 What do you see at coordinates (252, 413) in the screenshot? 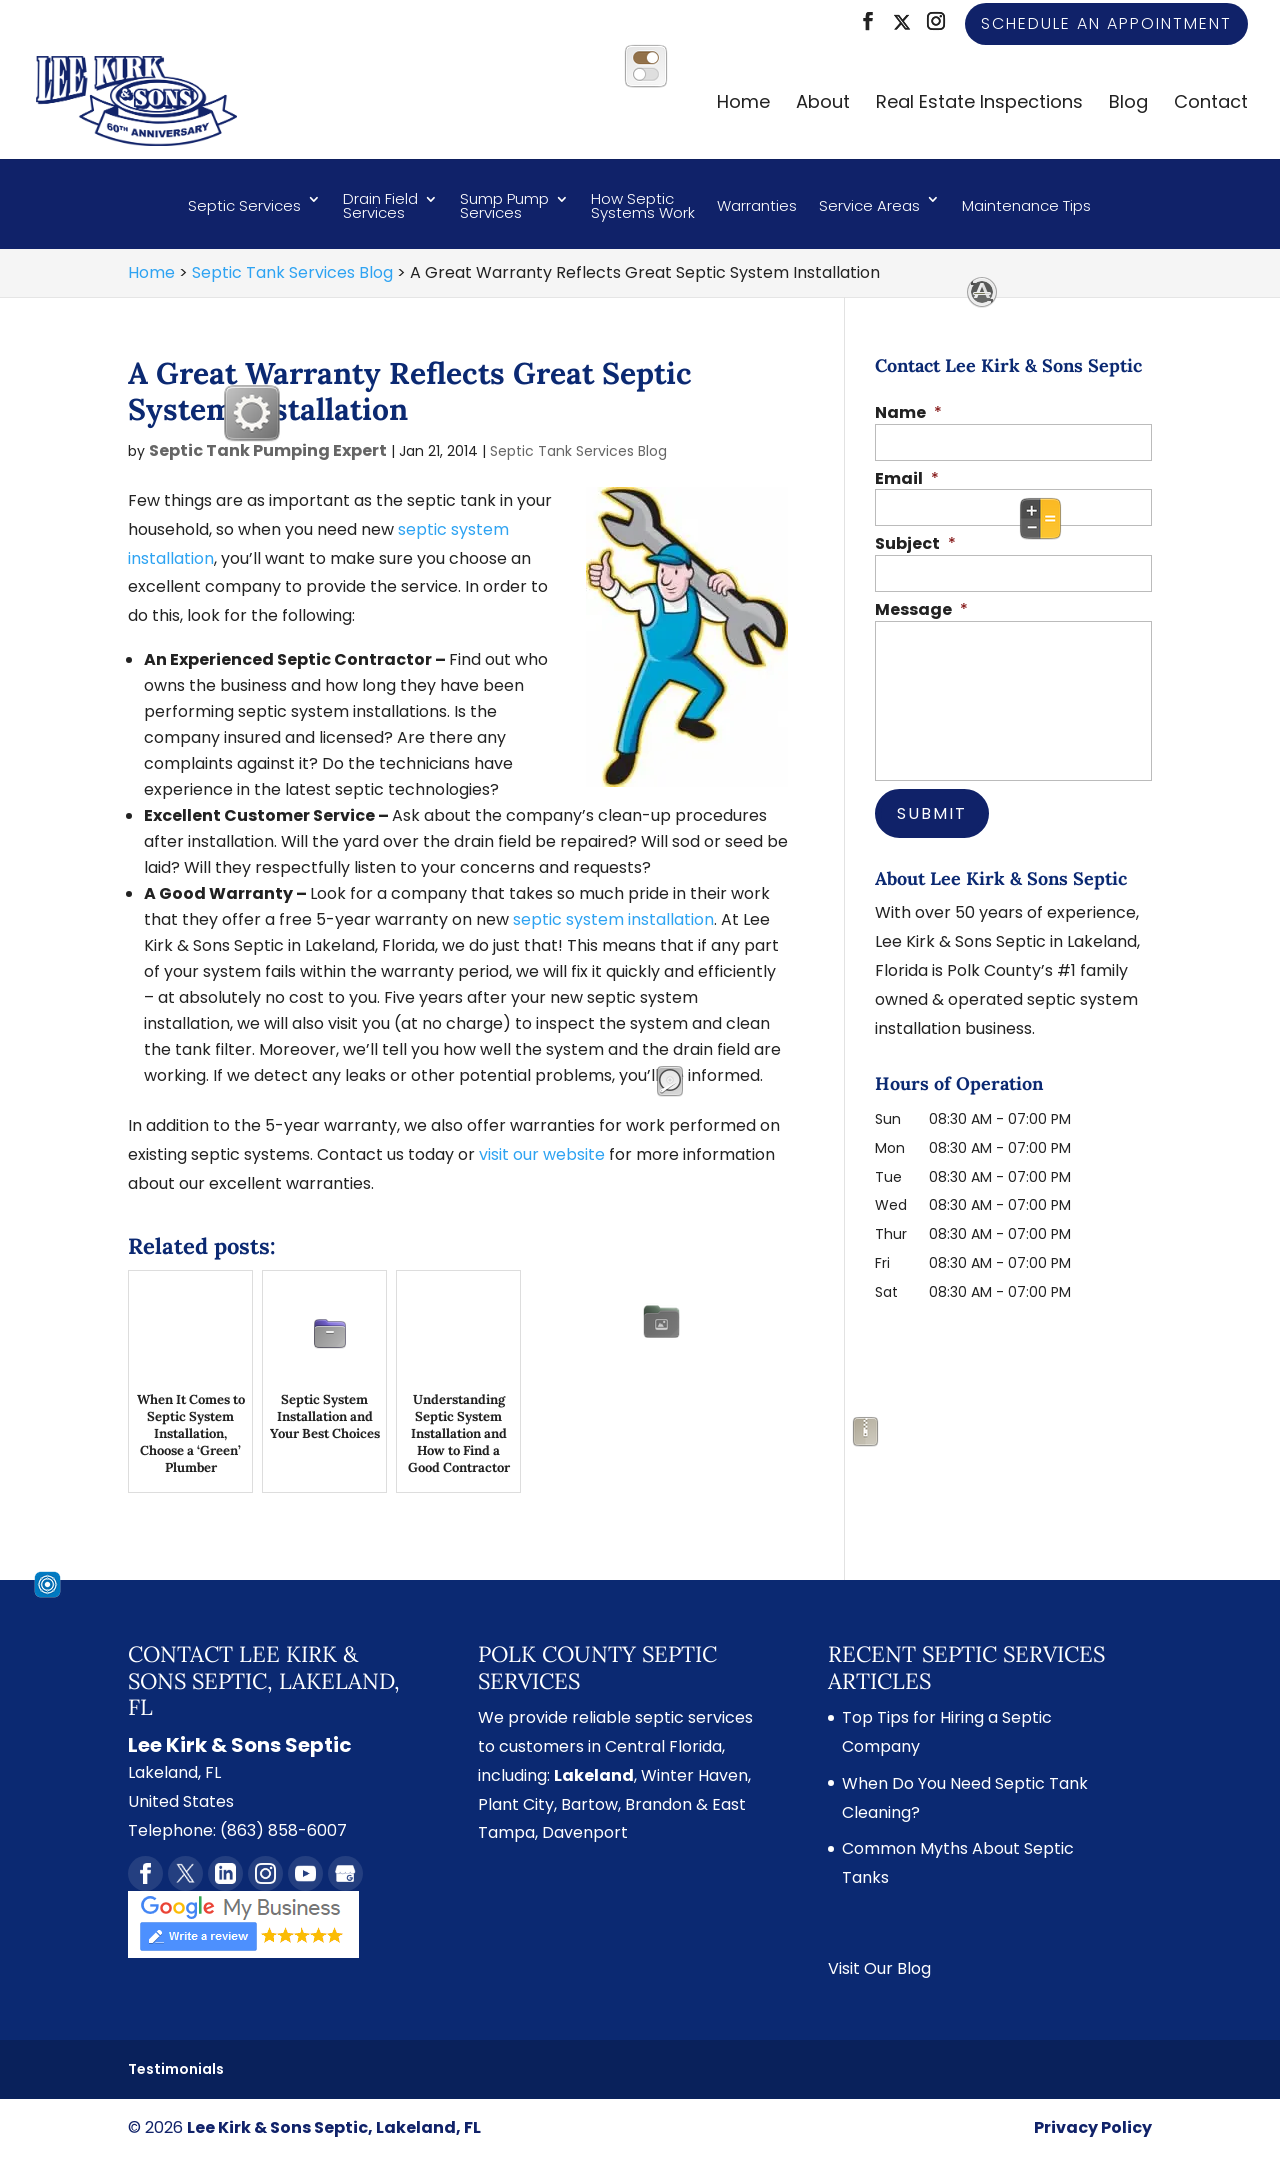
I see `executable application file` at bounding box center [252, 413].